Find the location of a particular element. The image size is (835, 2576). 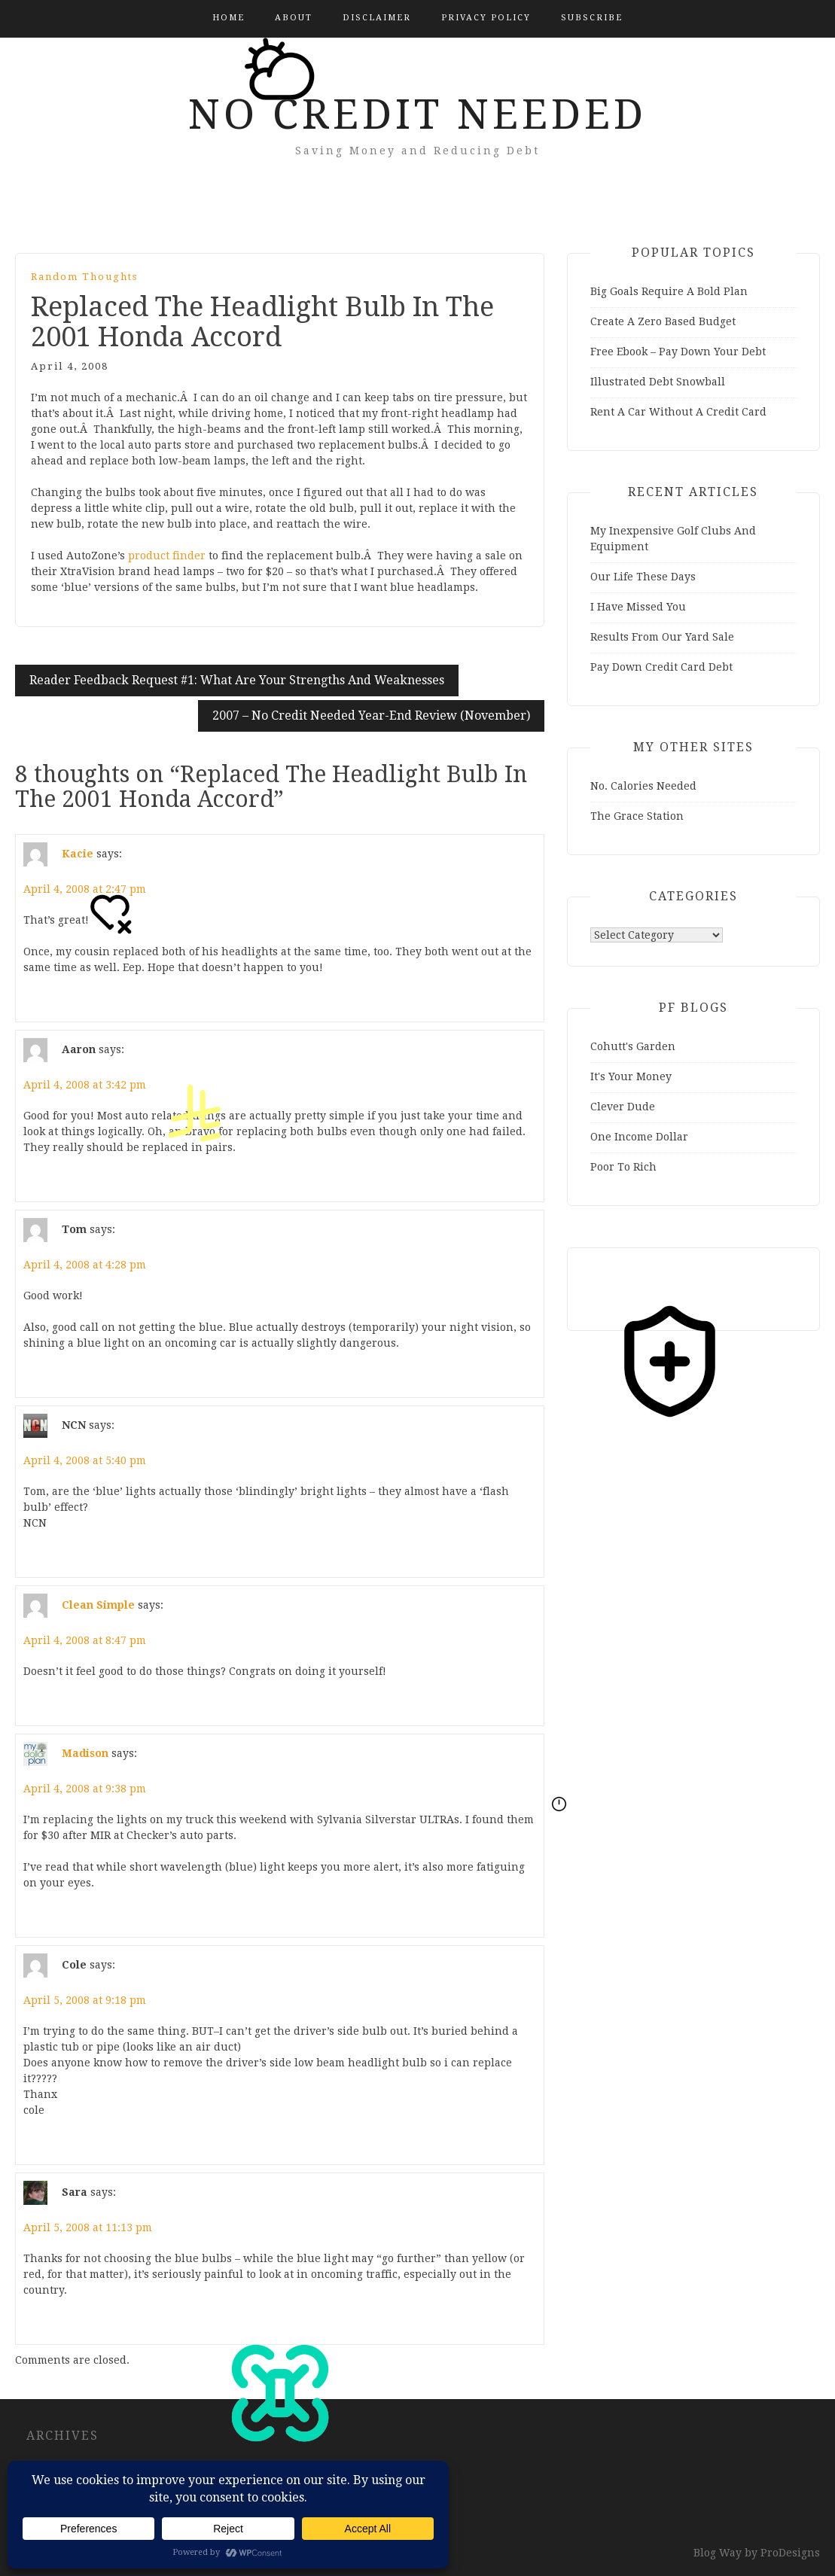

access drone controls is located at coordinates (280, 2393).